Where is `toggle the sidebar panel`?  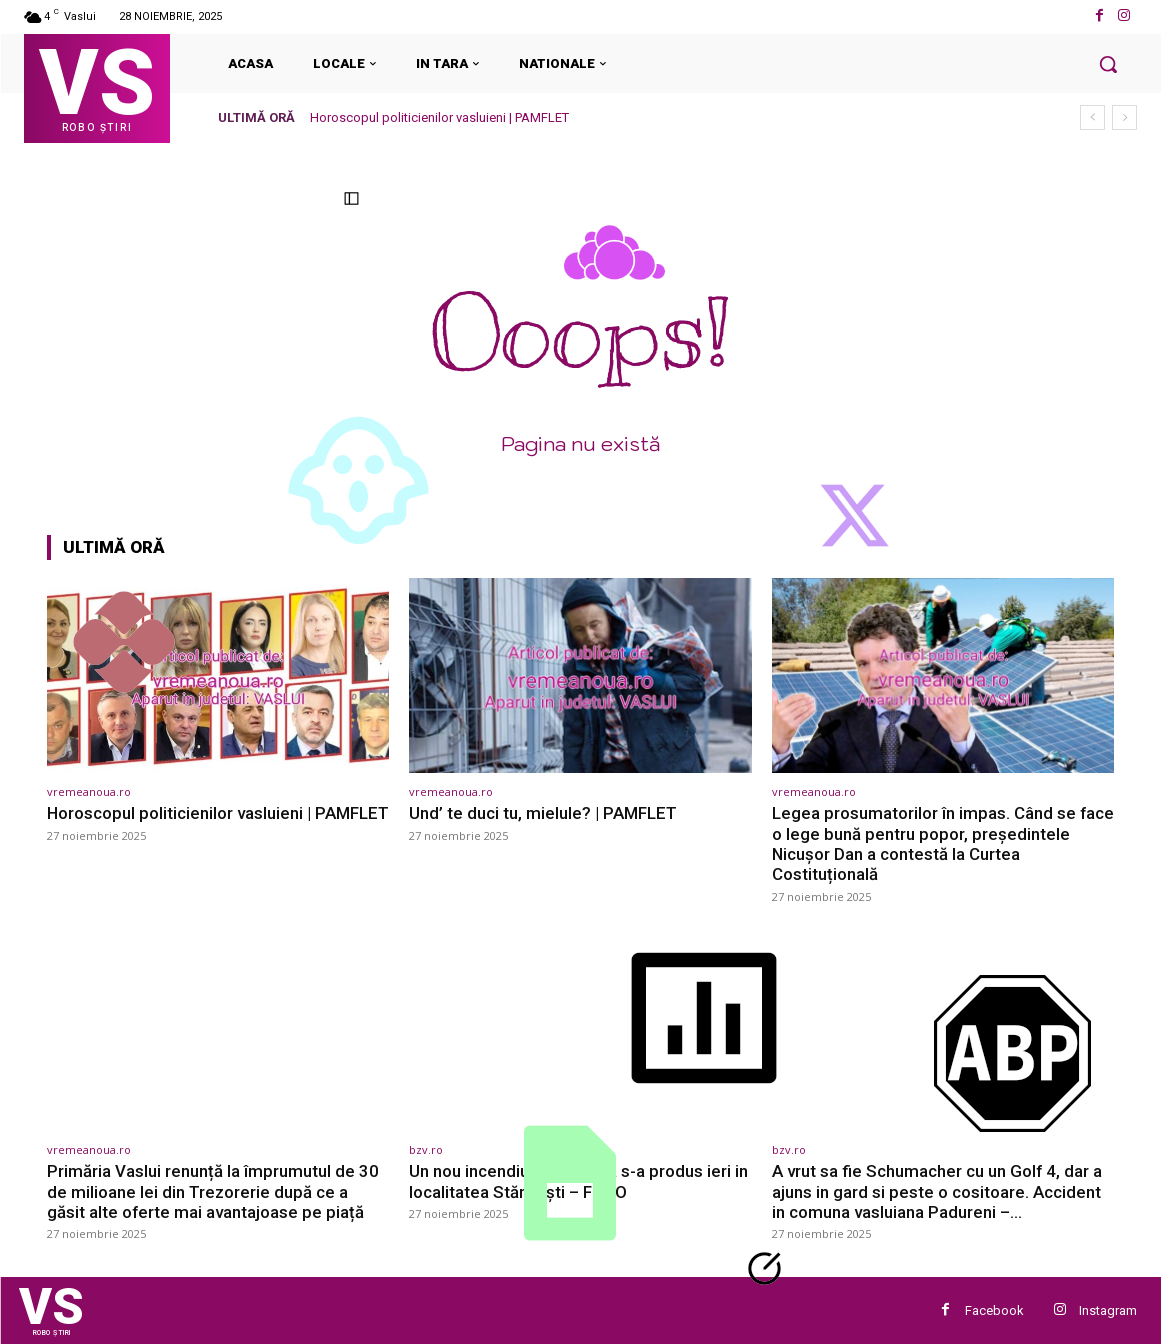 toggle the sidebar panel is located at coordinates (351, 198).